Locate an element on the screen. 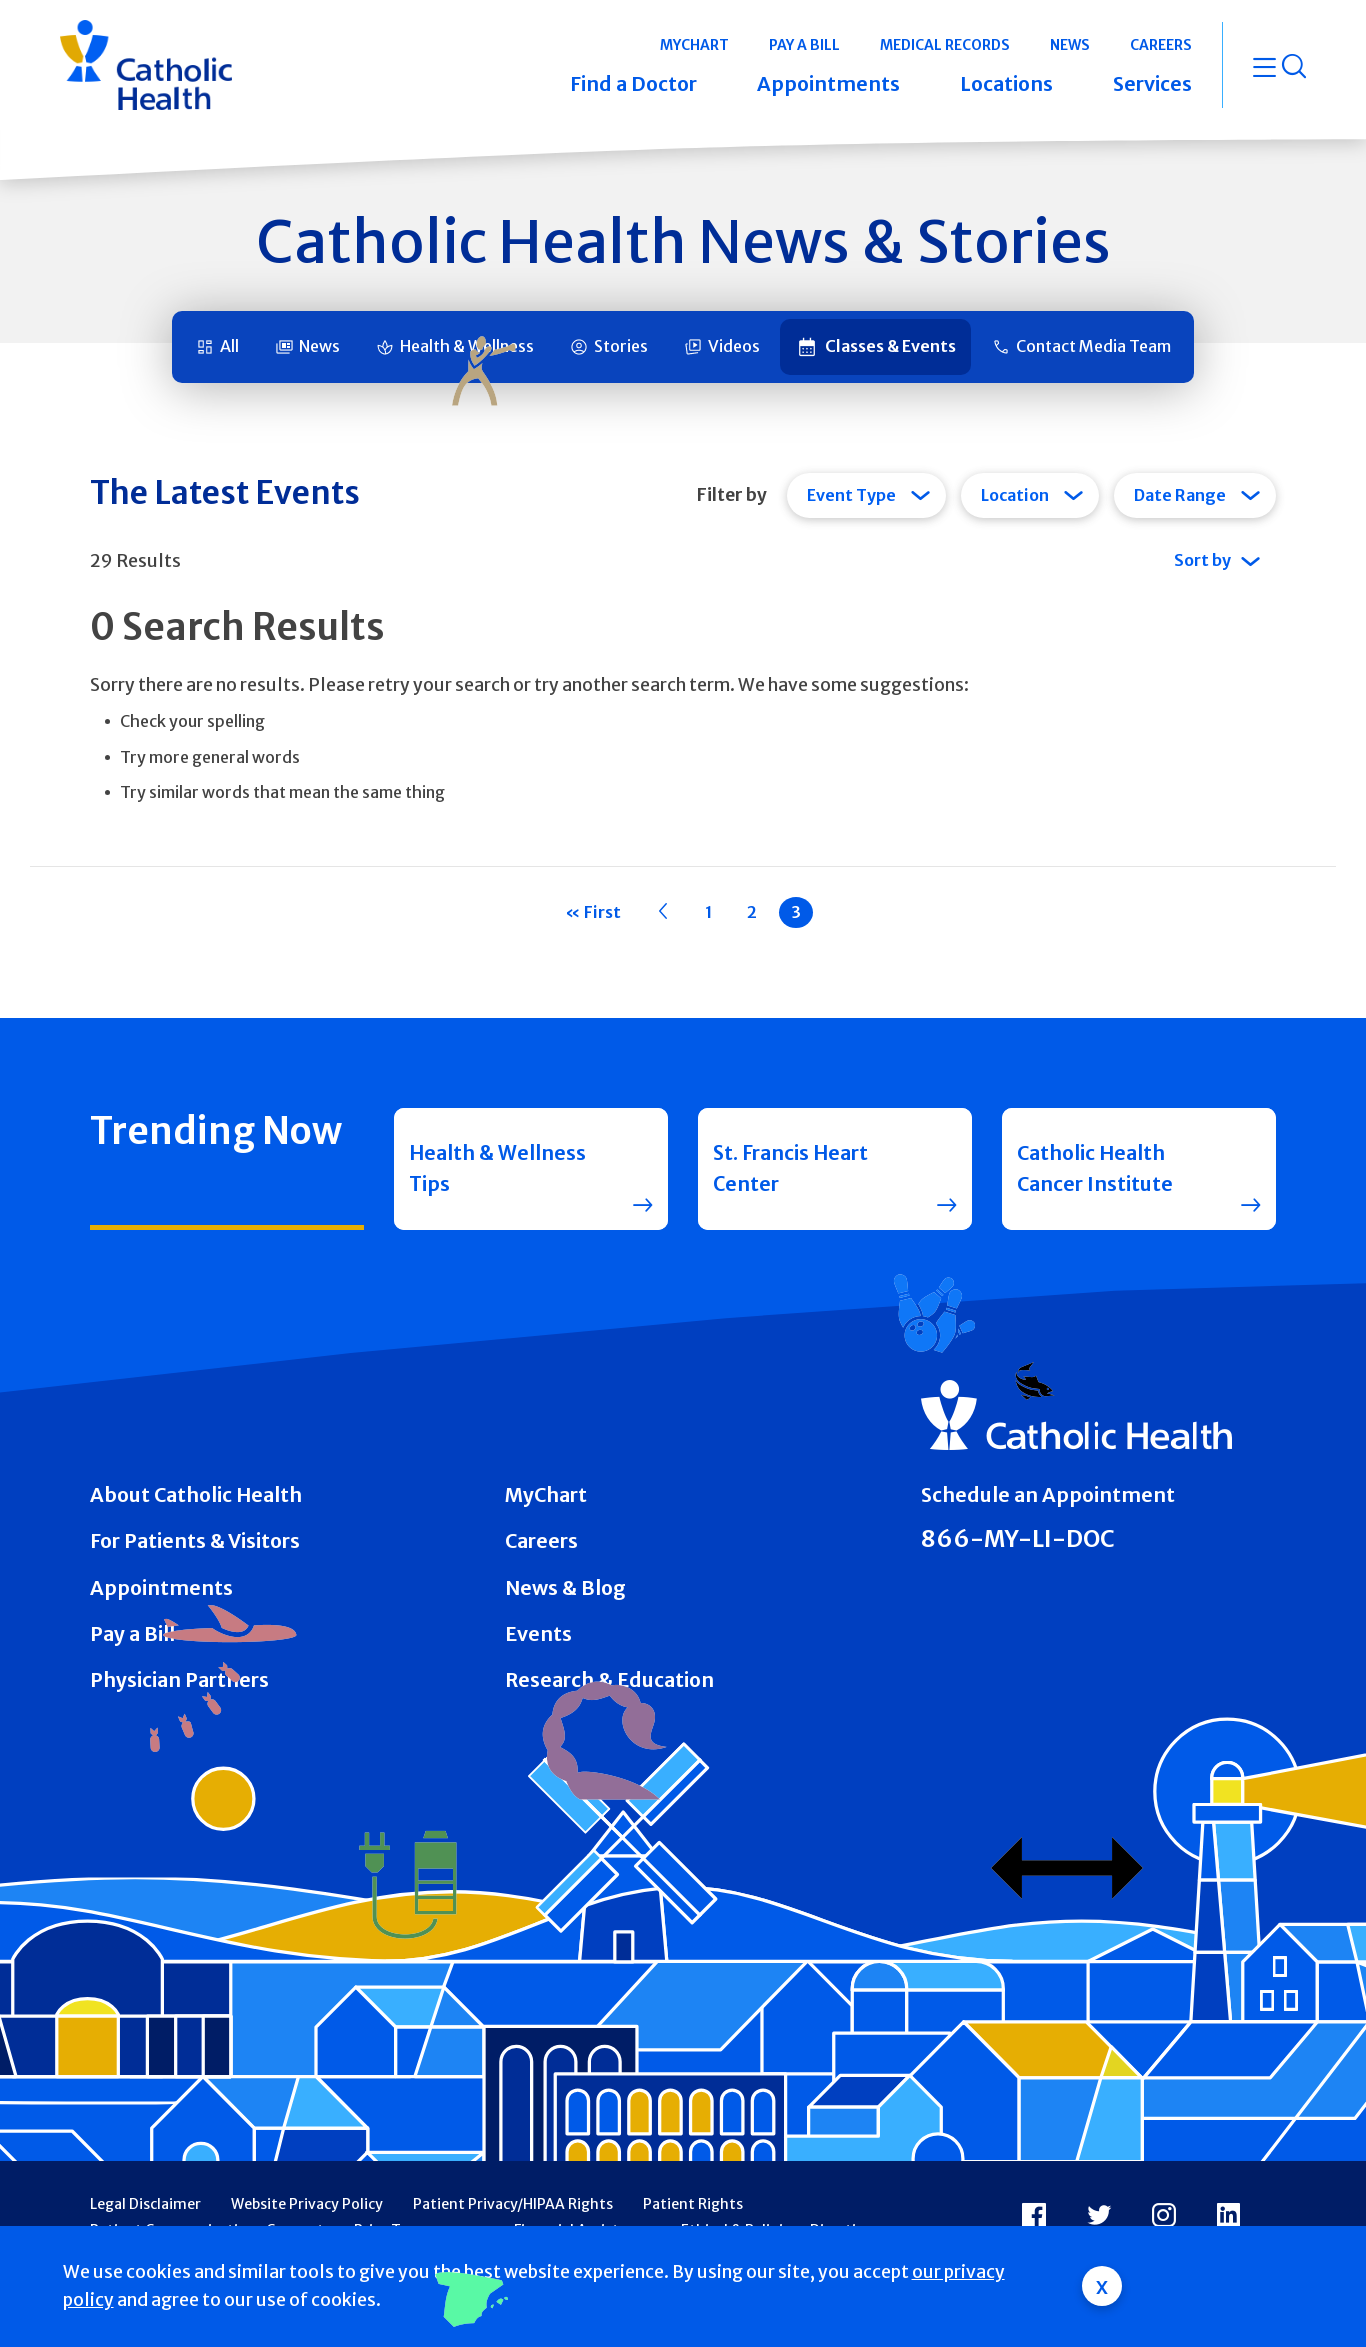 This screenshot has height=2347, width=1366. select spain as your country or region is located at coordinates (471, 2299).